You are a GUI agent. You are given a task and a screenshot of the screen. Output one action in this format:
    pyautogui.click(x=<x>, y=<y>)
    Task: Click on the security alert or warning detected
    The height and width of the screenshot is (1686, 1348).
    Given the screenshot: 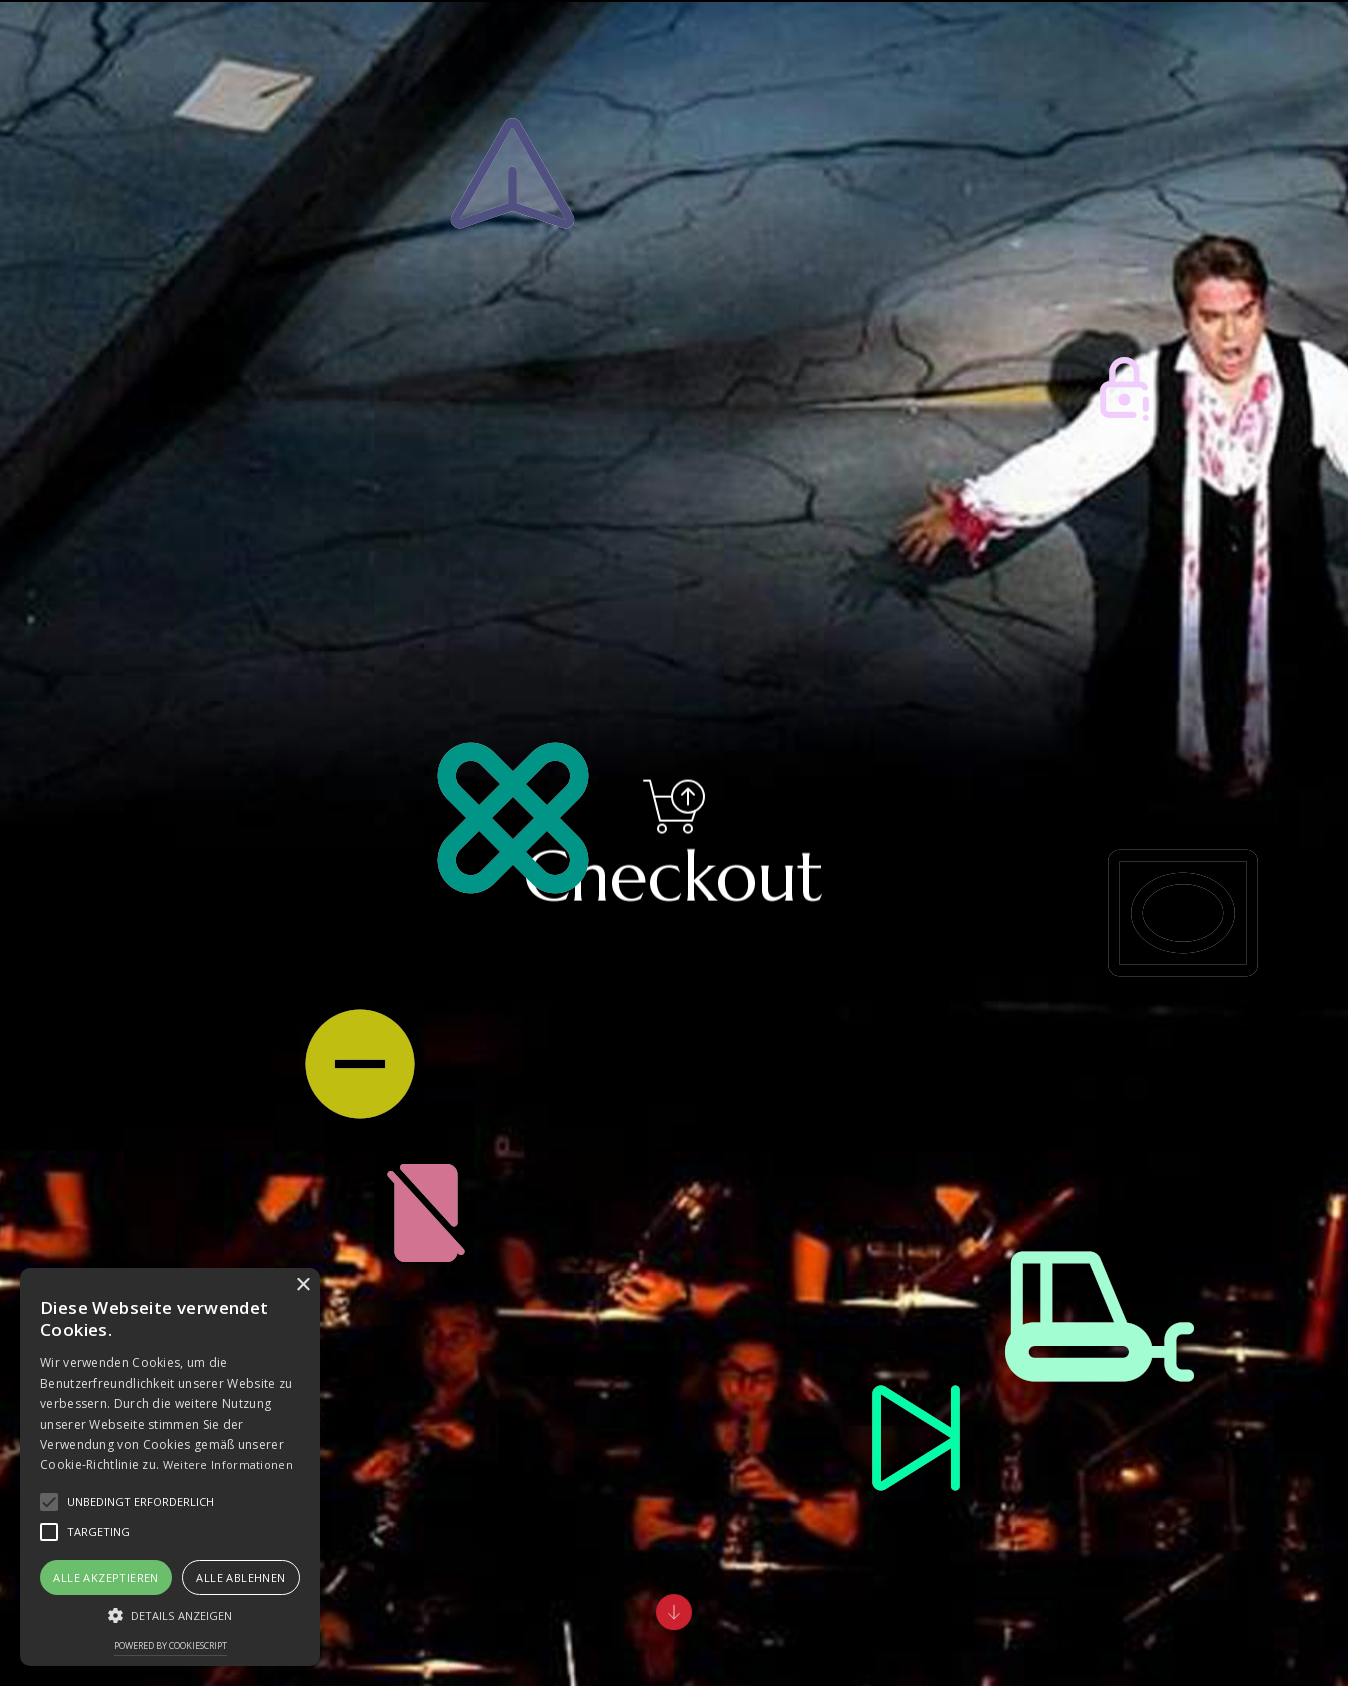 What is the action you would take?
    pyautogui.click(x=1124, y=387)
    